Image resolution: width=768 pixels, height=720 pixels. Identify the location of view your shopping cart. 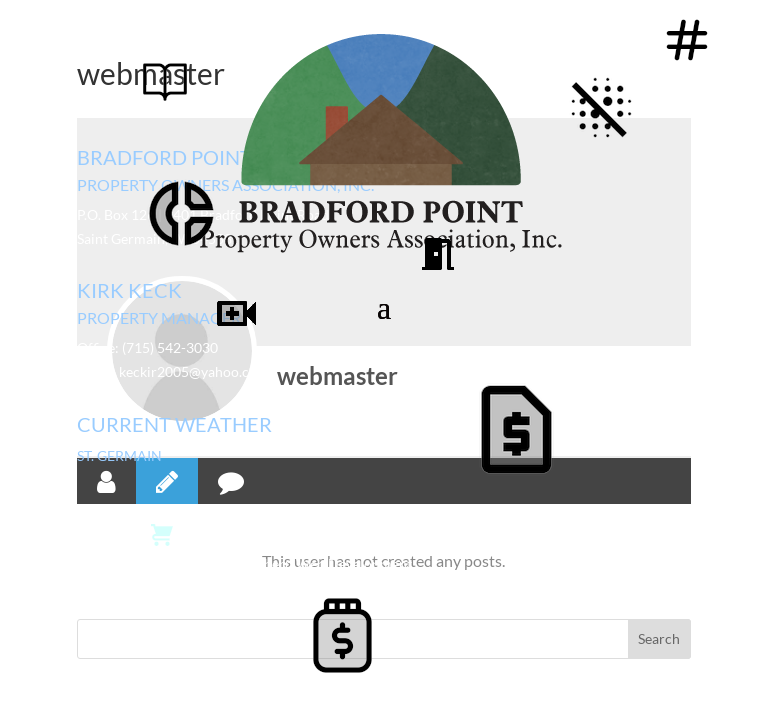
(162, 535).